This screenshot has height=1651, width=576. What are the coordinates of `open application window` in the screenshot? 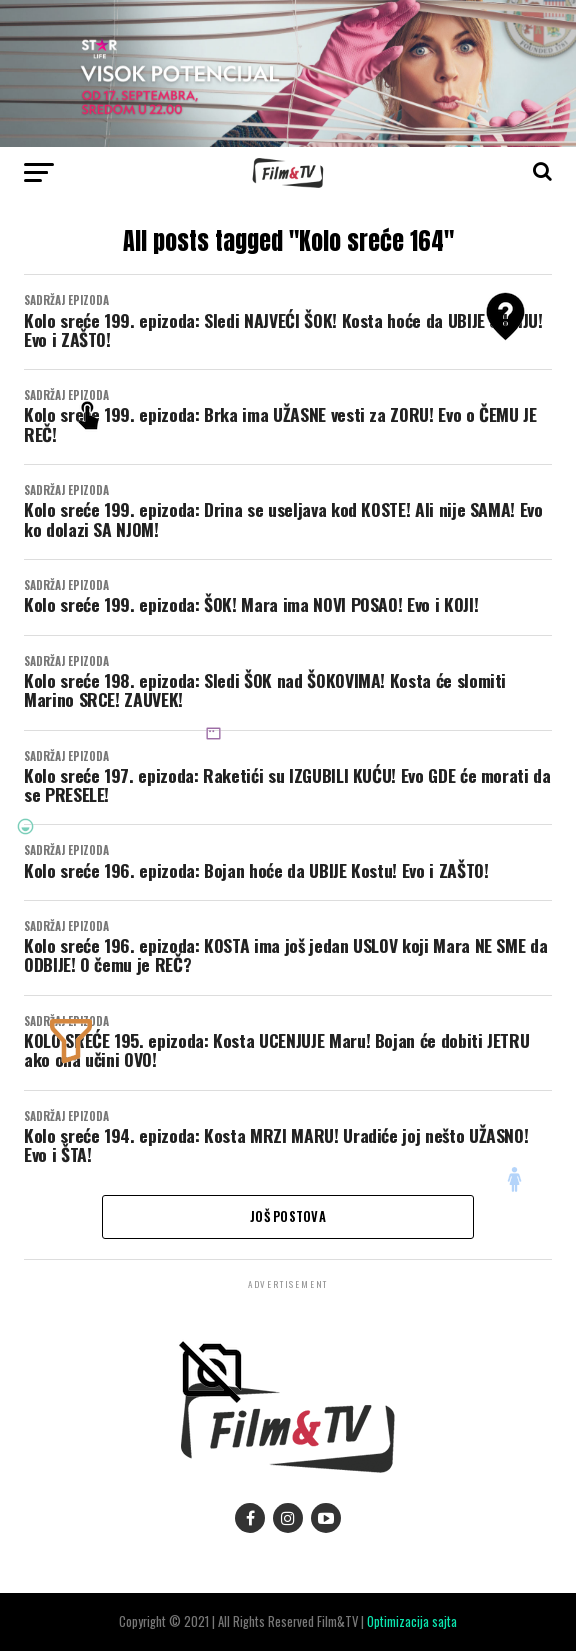 It's located at (213, 733).